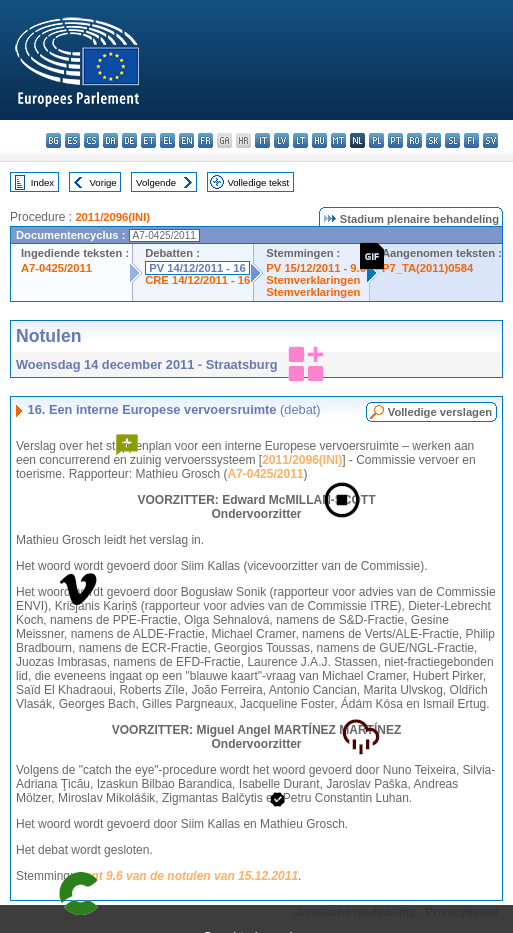  What do you see at coordinates (306, 364) in the screenshot?
I see `add a new function or module` at bounding box center [306, 364].